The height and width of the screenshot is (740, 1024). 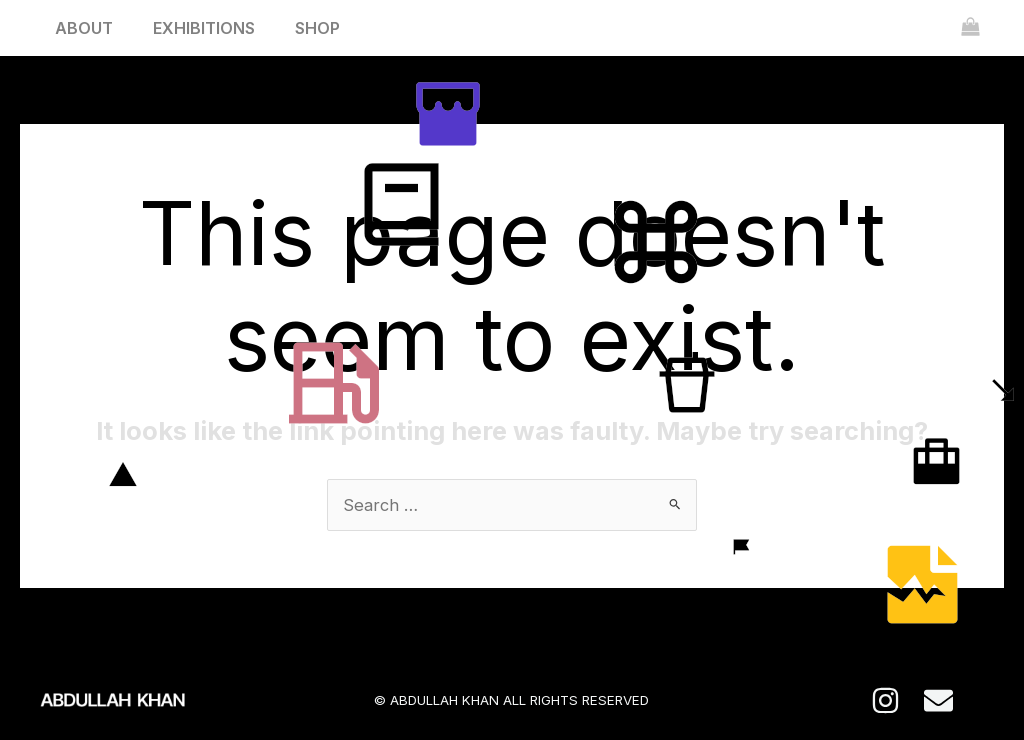 I want to click on access work or business documents, so click(x=936, y=463).